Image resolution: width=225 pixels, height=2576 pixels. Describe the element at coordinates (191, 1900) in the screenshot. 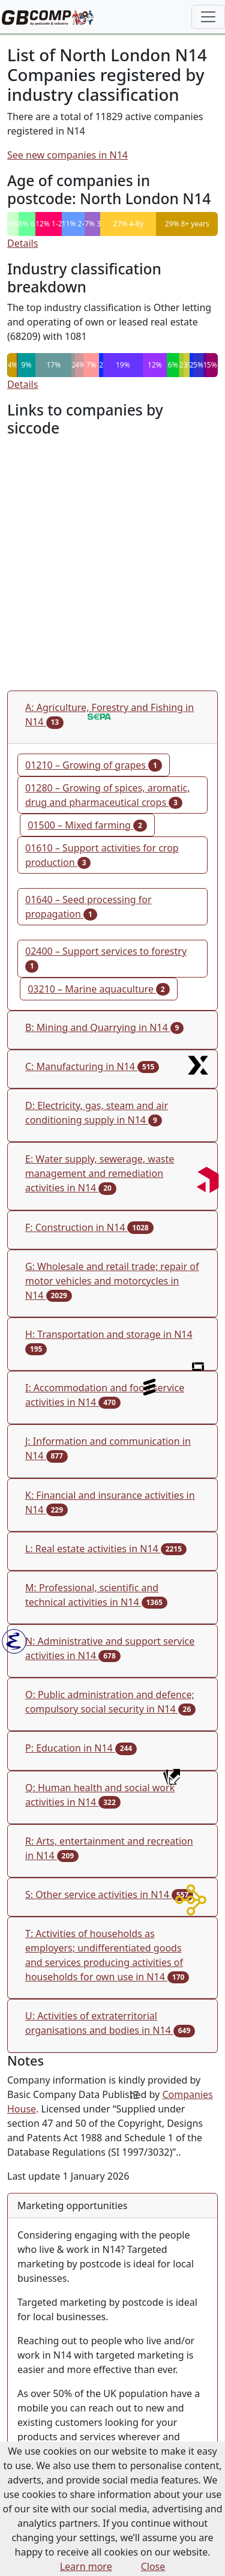

I see `ray distributed computing framework logo` at that location.